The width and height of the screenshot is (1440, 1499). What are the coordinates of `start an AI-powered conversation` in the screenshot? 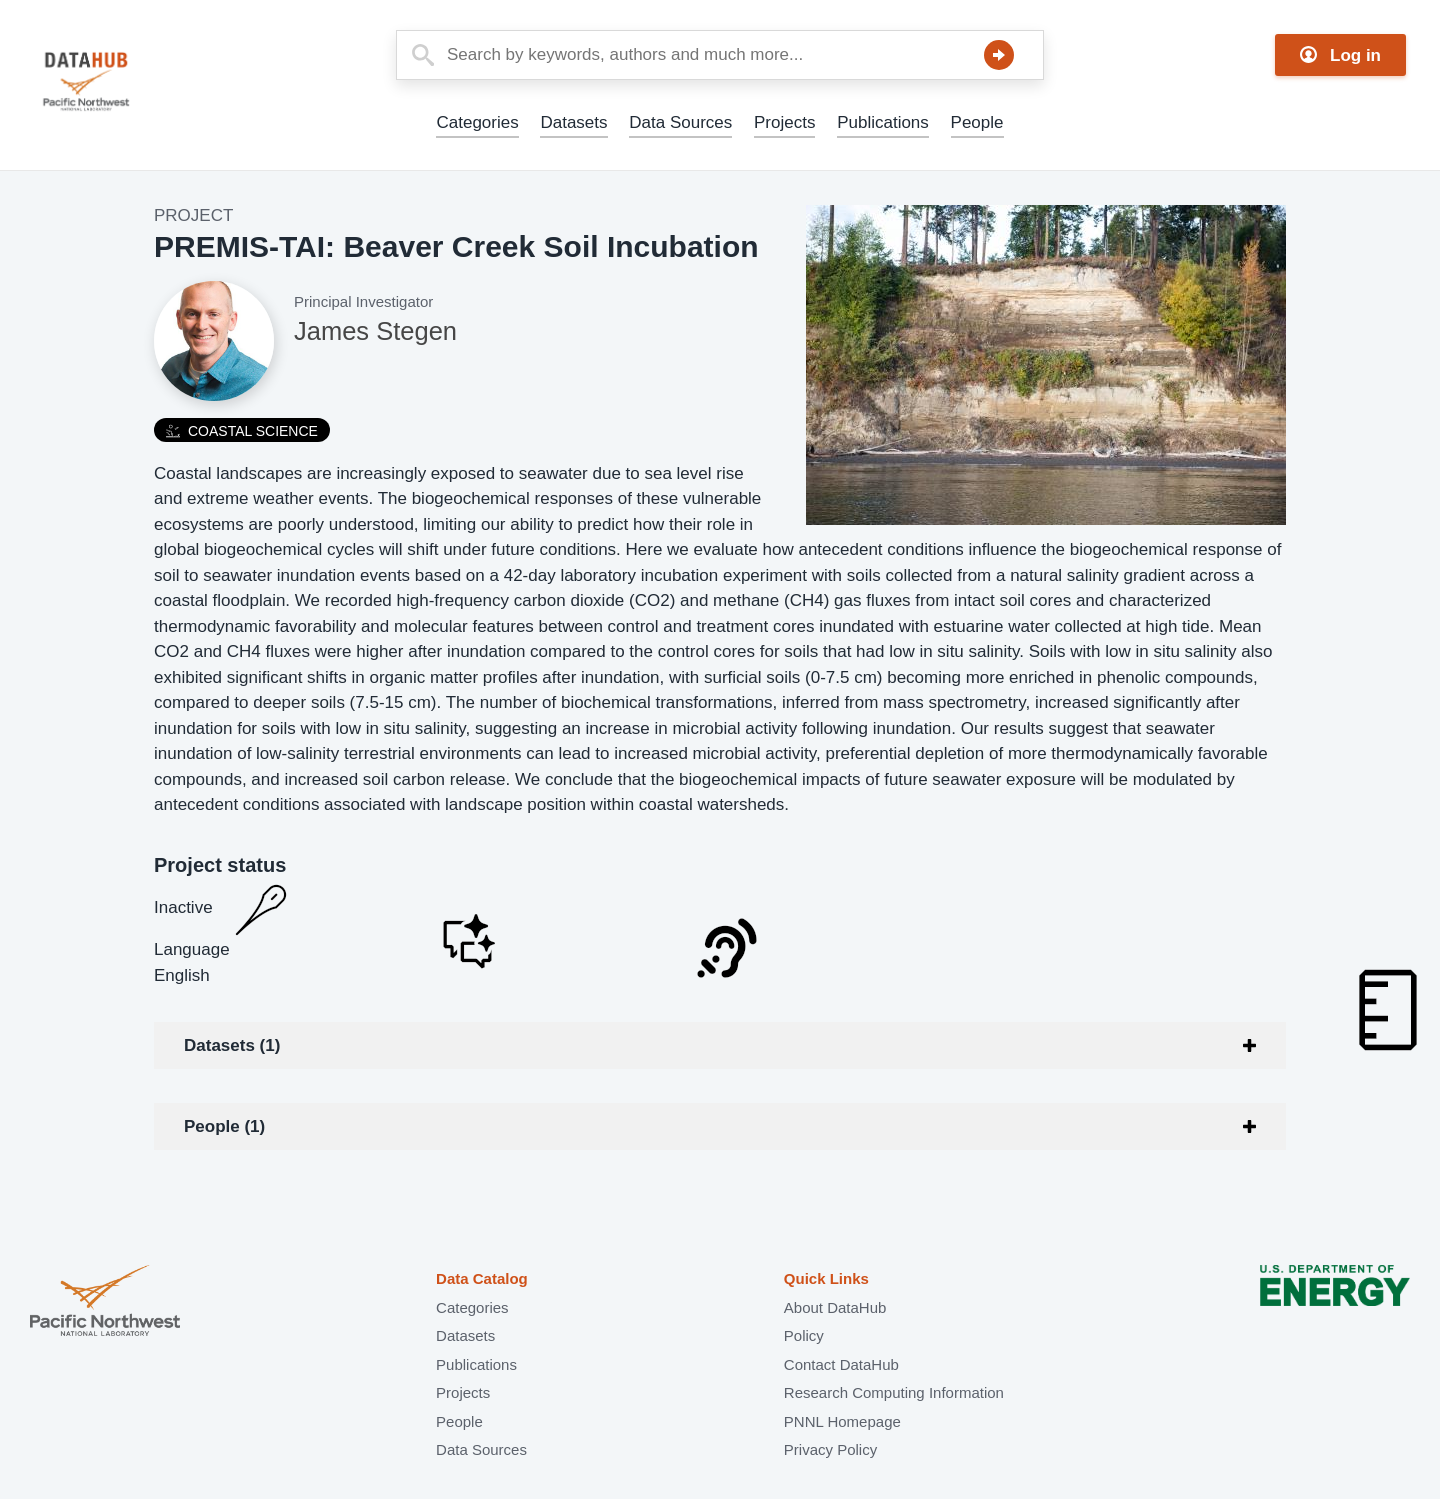 It's located at (467, 941).